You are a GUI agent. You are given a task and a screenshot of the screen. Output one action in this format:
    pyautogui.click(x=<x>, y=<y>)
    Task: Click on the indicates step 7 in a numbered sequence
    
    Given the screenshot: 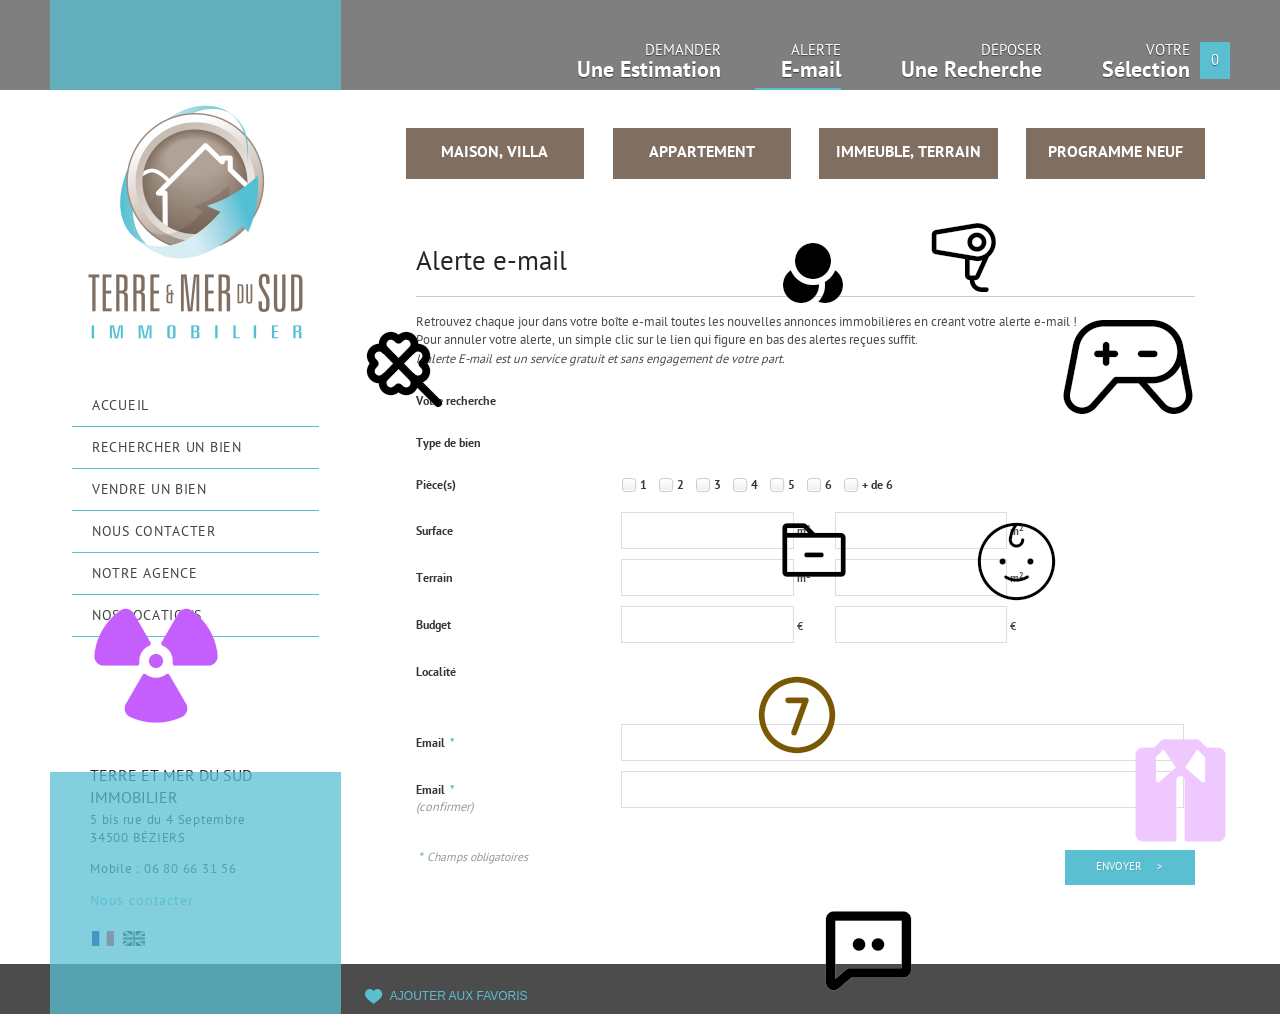 What is the action you would take?
    pyautogui.click(x=797, y=715)
    